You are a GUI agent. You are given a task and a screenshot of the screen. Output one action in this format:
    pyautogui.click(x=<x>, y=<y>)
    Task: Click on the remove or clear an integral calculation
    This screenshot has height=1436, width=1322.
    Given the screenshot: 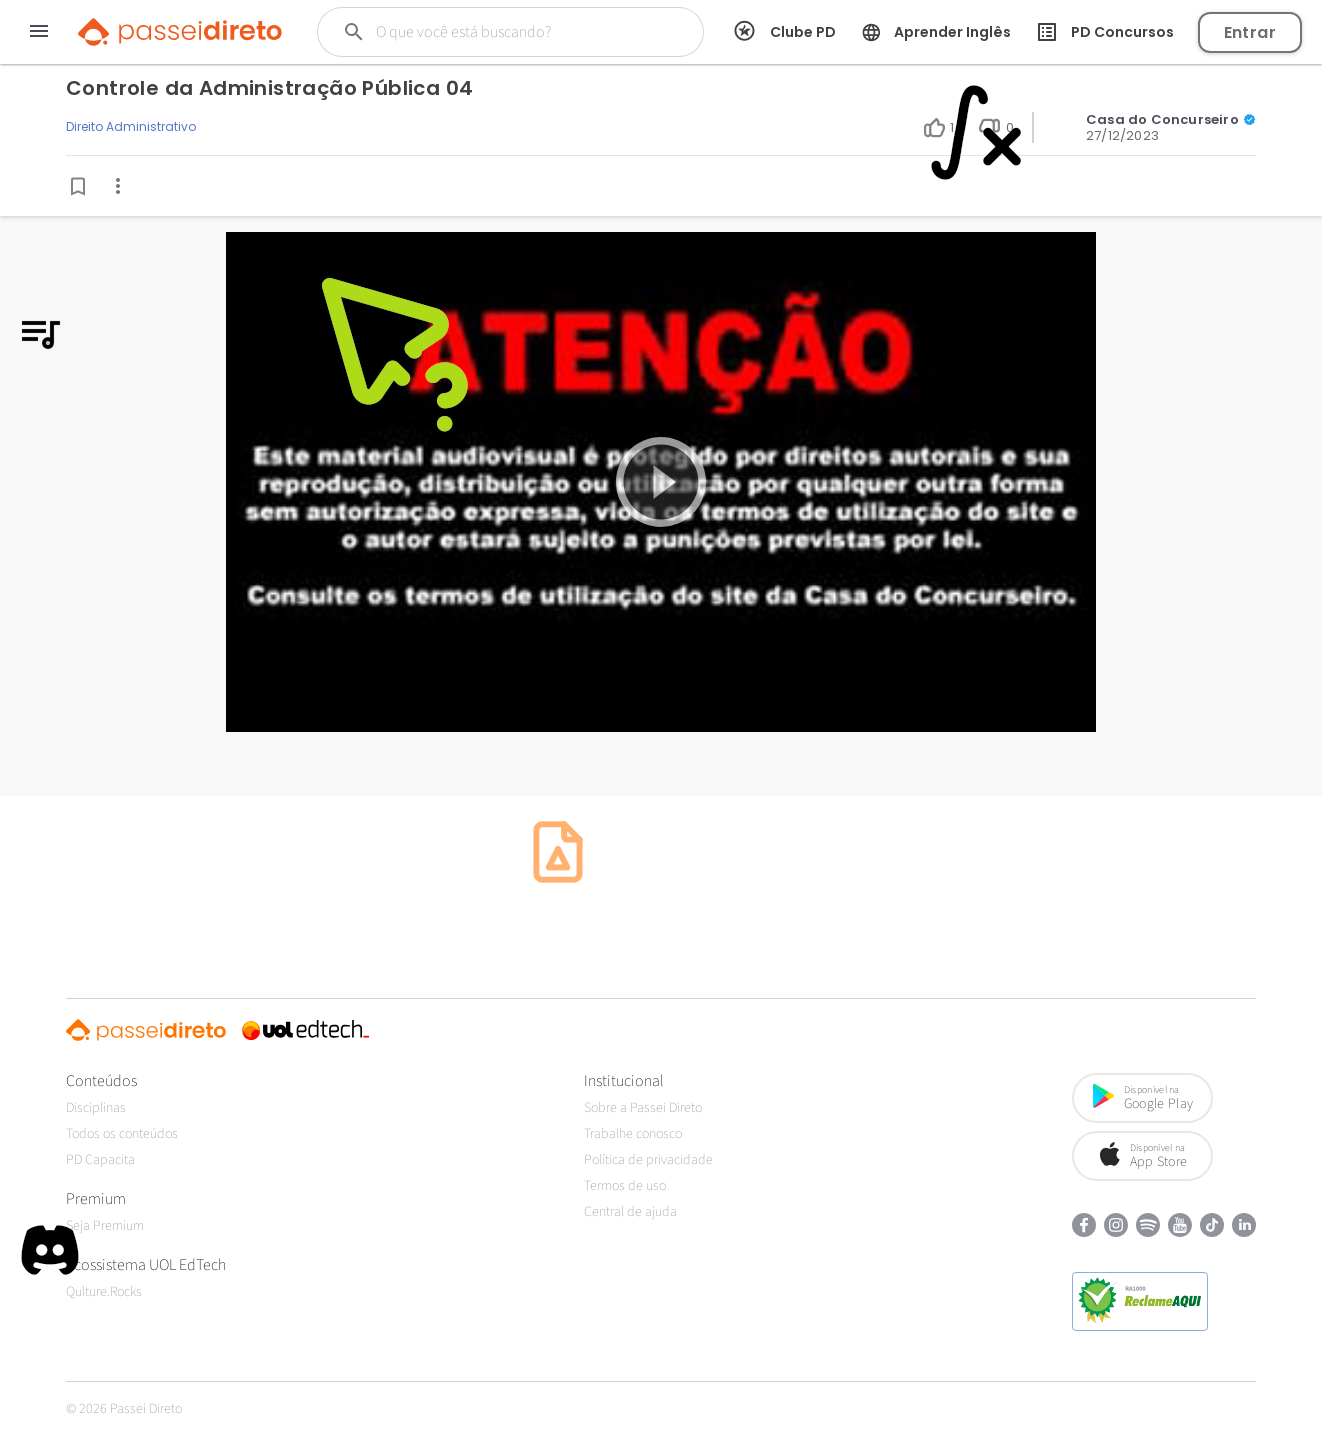 What is the action you would take?
    pyautogui.click(x=978, y=132)
    